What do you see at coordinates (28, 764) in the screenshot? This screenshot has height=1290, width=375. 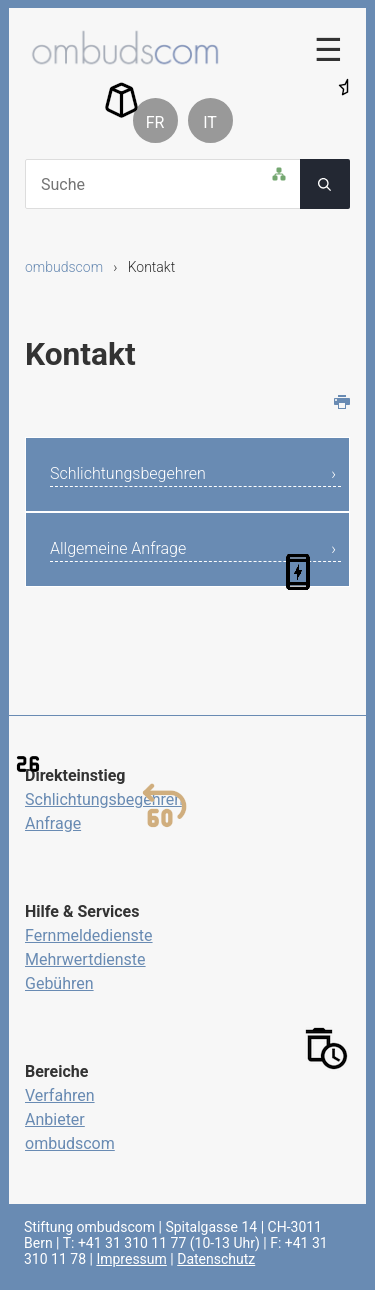 I see `indicates item number 26 in a list or sequence` at bounding box center [28, 764].